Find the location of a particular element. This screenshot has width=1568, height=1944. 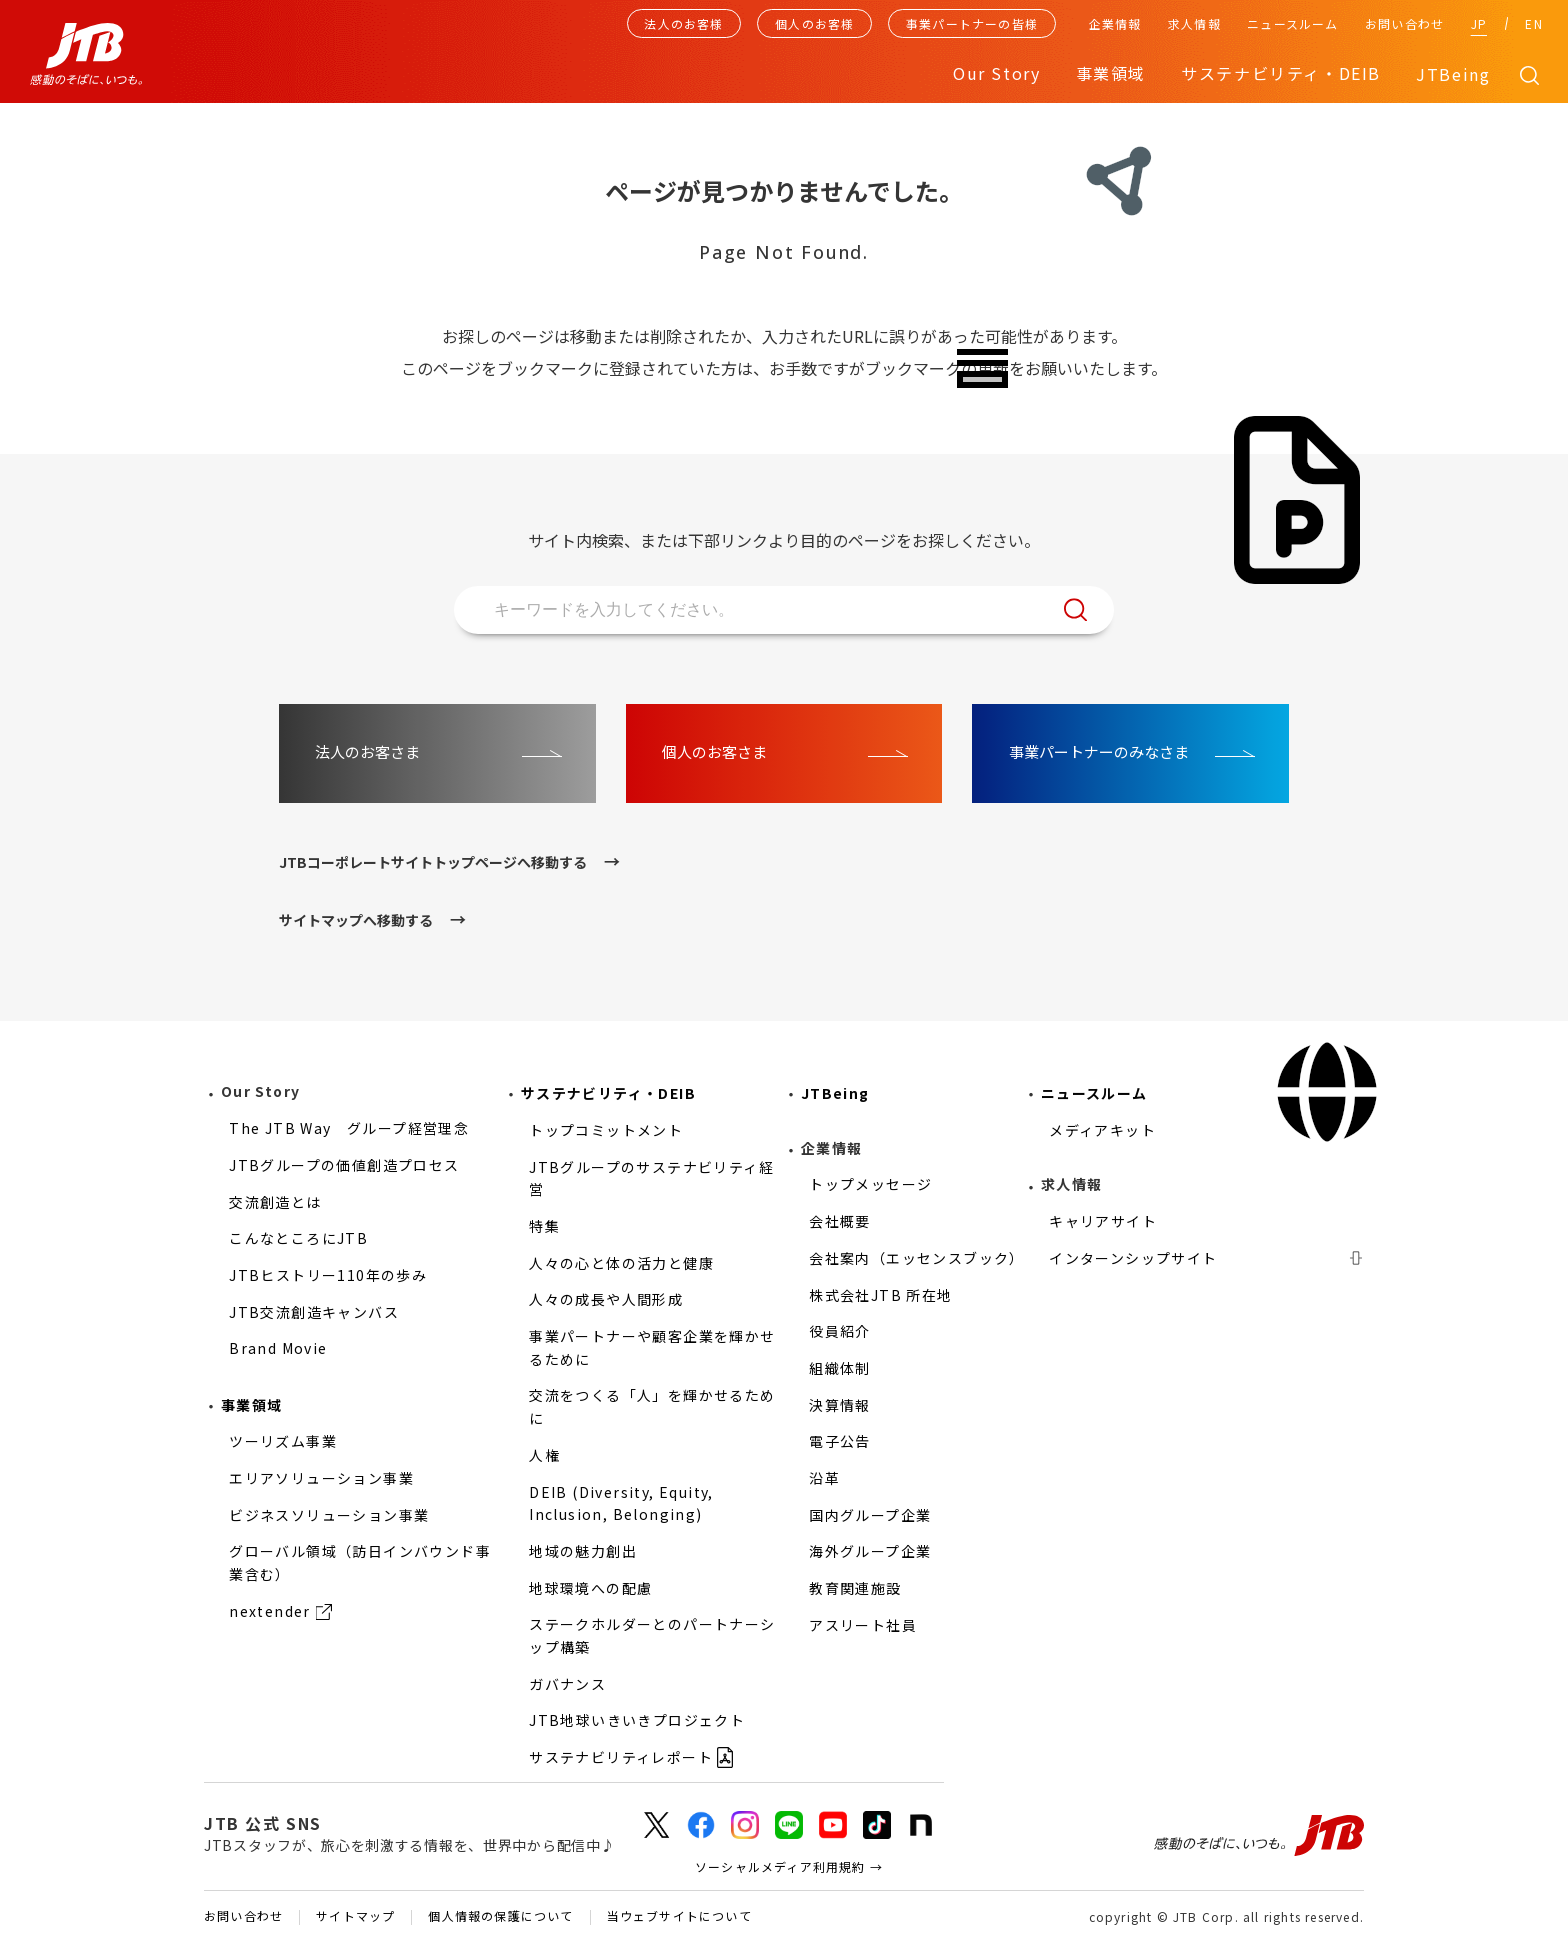

view network connections is located at coordinates (1121, 181).